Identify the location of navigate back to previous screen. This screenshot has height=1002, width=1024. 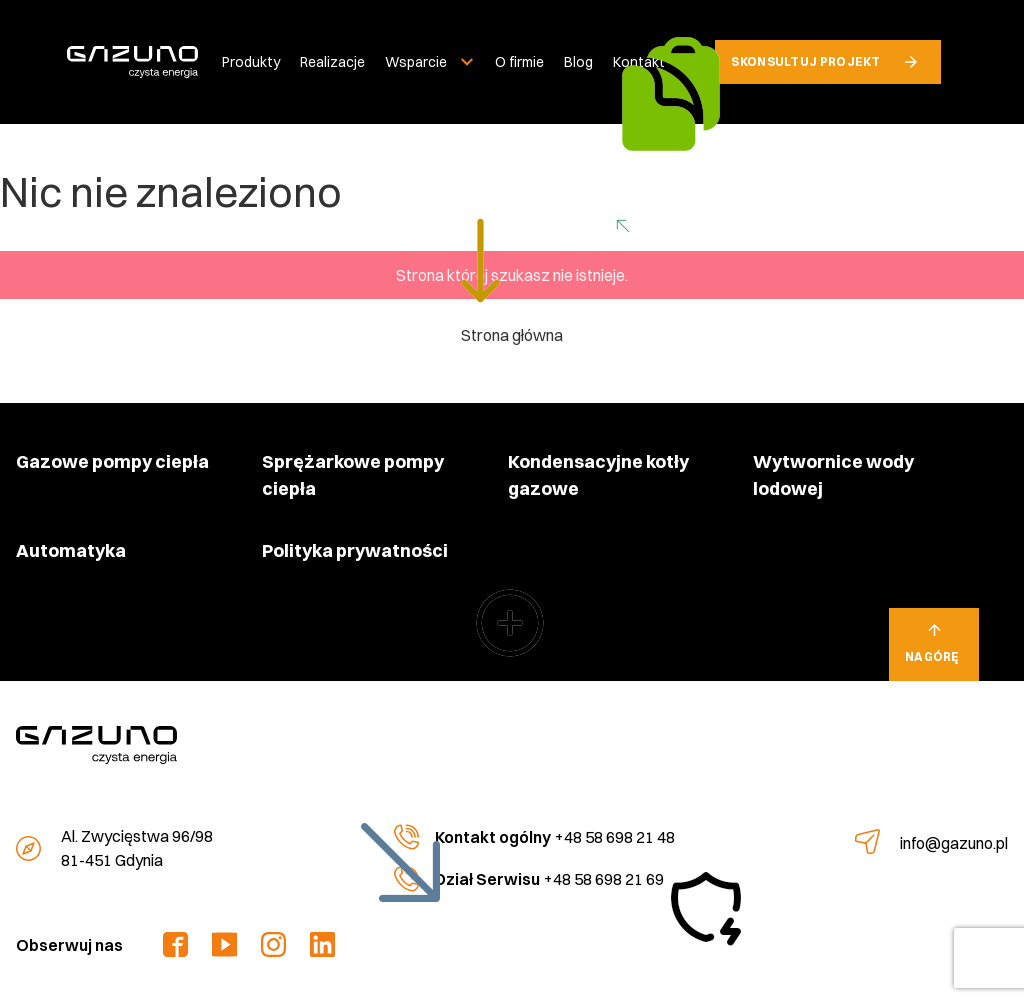
(623, 226).